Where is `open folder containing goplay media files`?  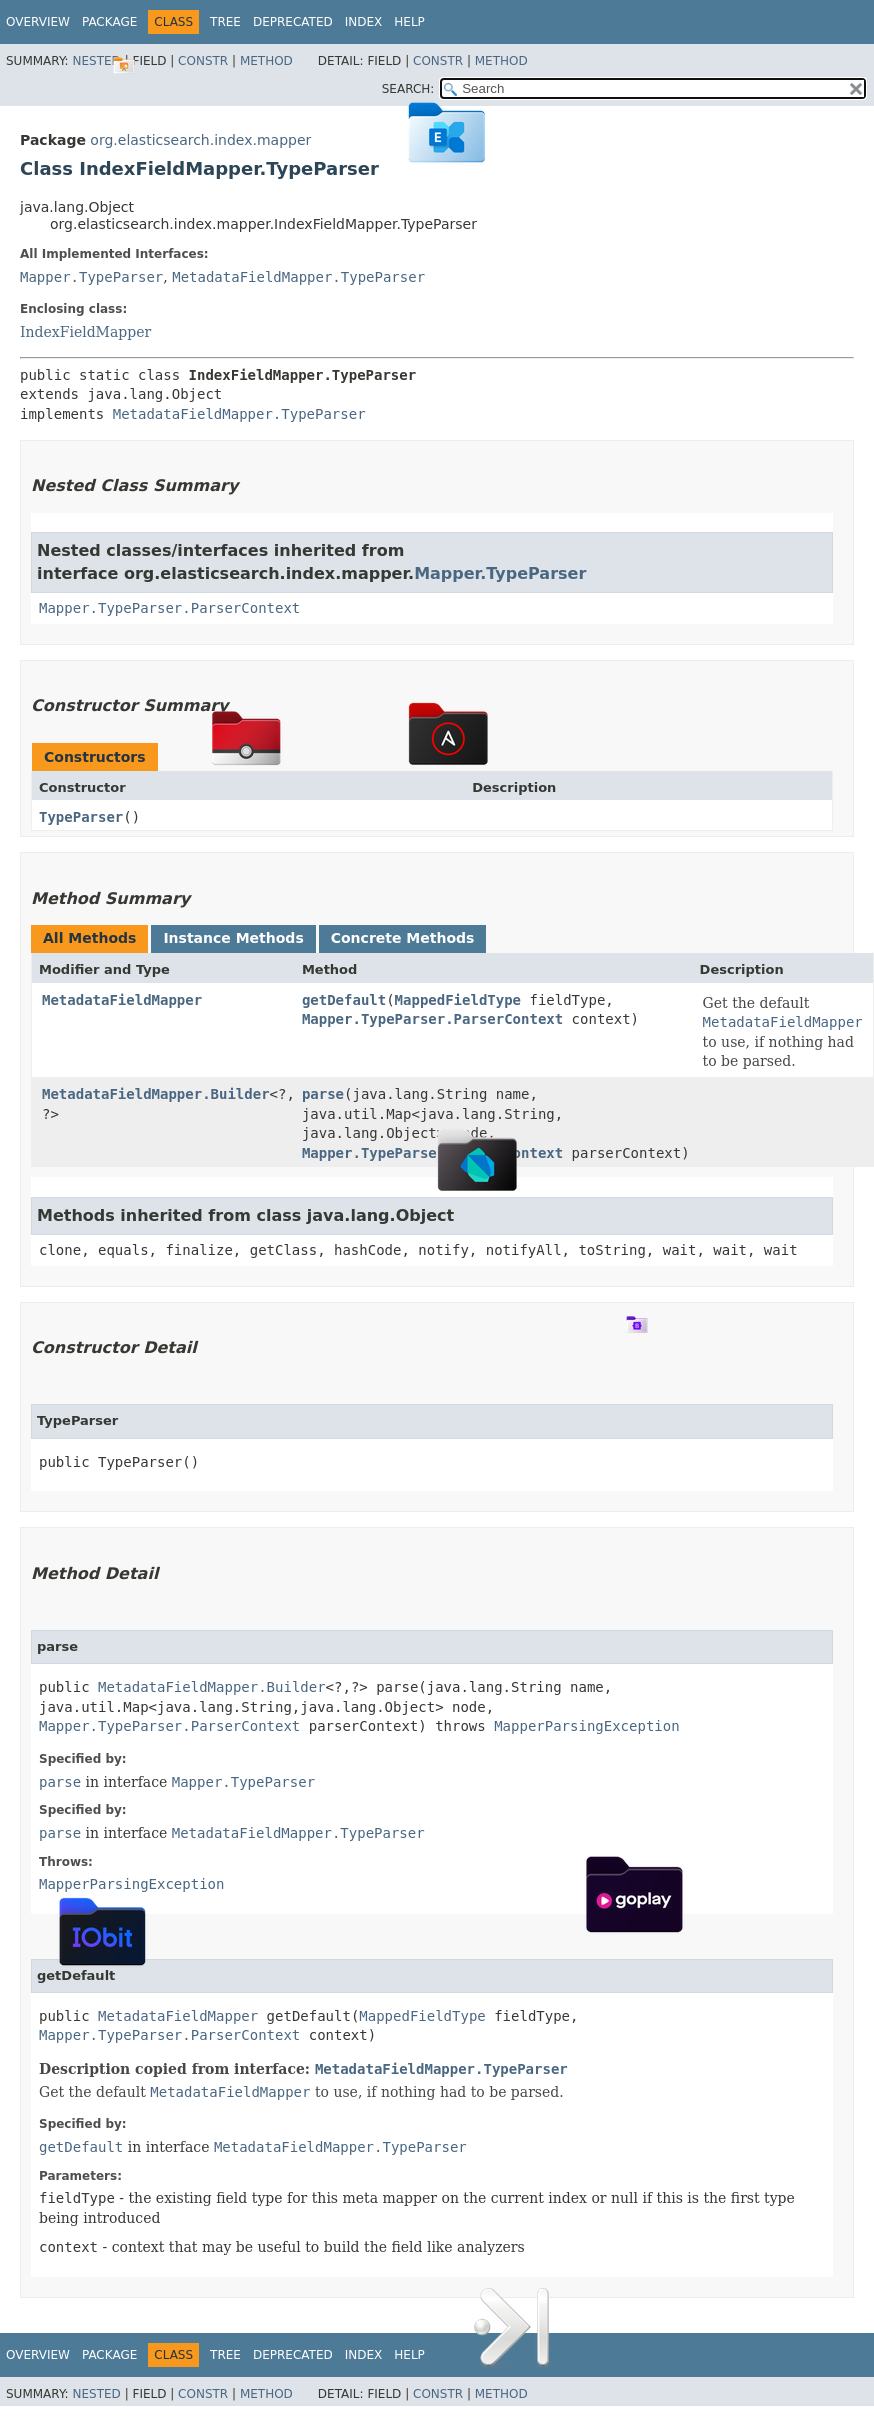
open folder containing goplay media files is located at coordinates (634, 1897).